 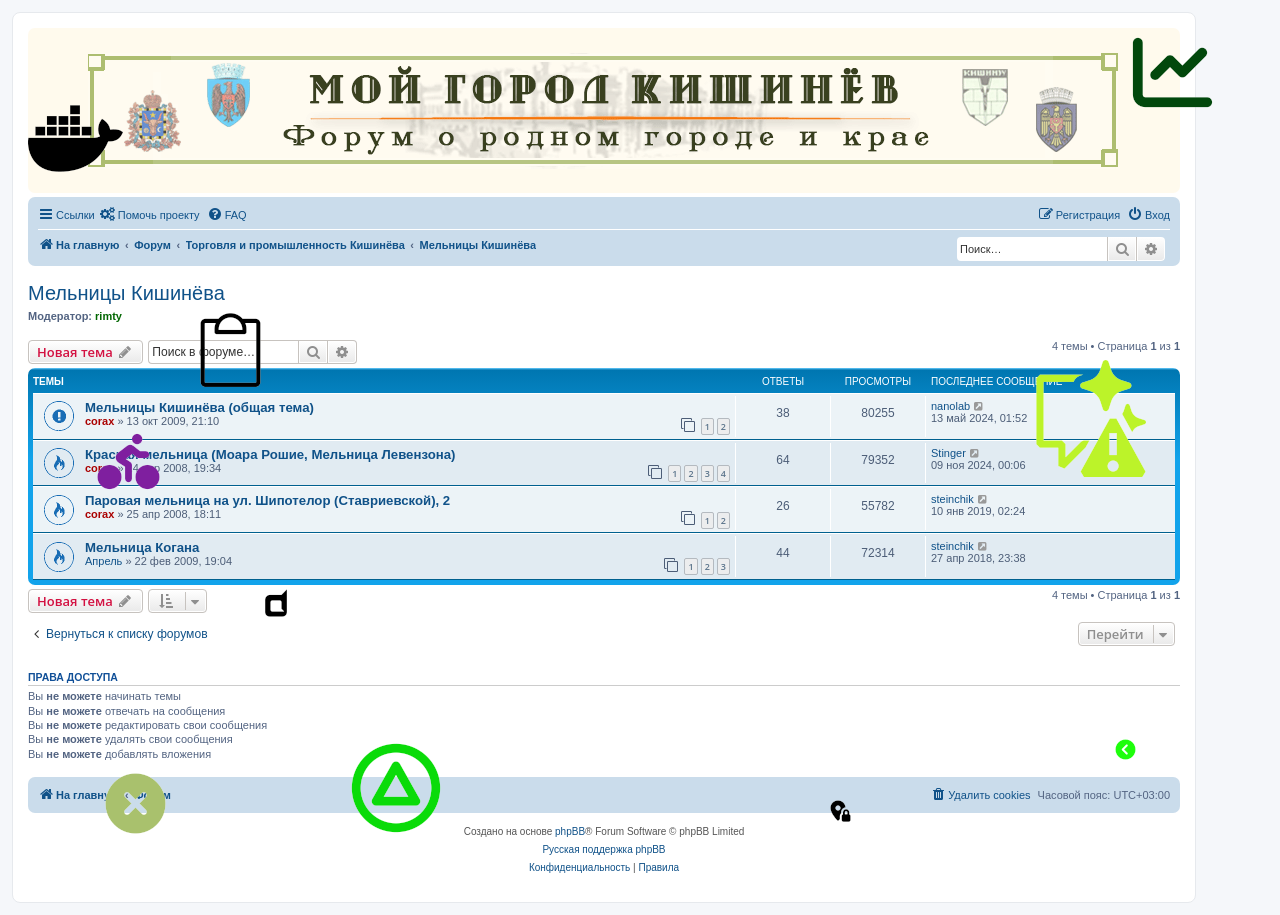 What do you see at coordinates (75, 138) in the screenshot?
I see `docker container platform logo` at bounding box center [75, 138].